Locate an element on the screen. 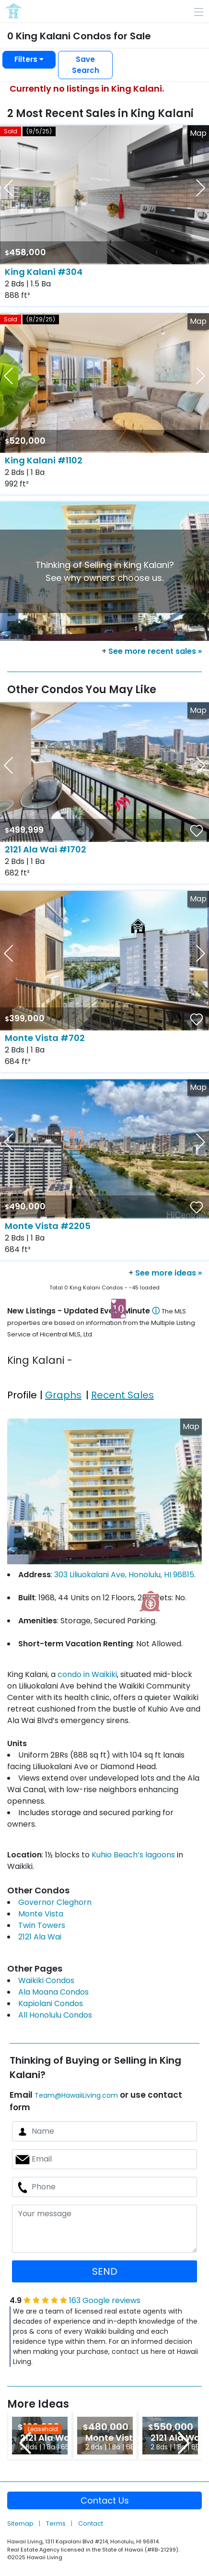 Image resolution: width=209 pixels, height=2576 pixels. ten of hearts playing card is located at coordinates (118, 1309).